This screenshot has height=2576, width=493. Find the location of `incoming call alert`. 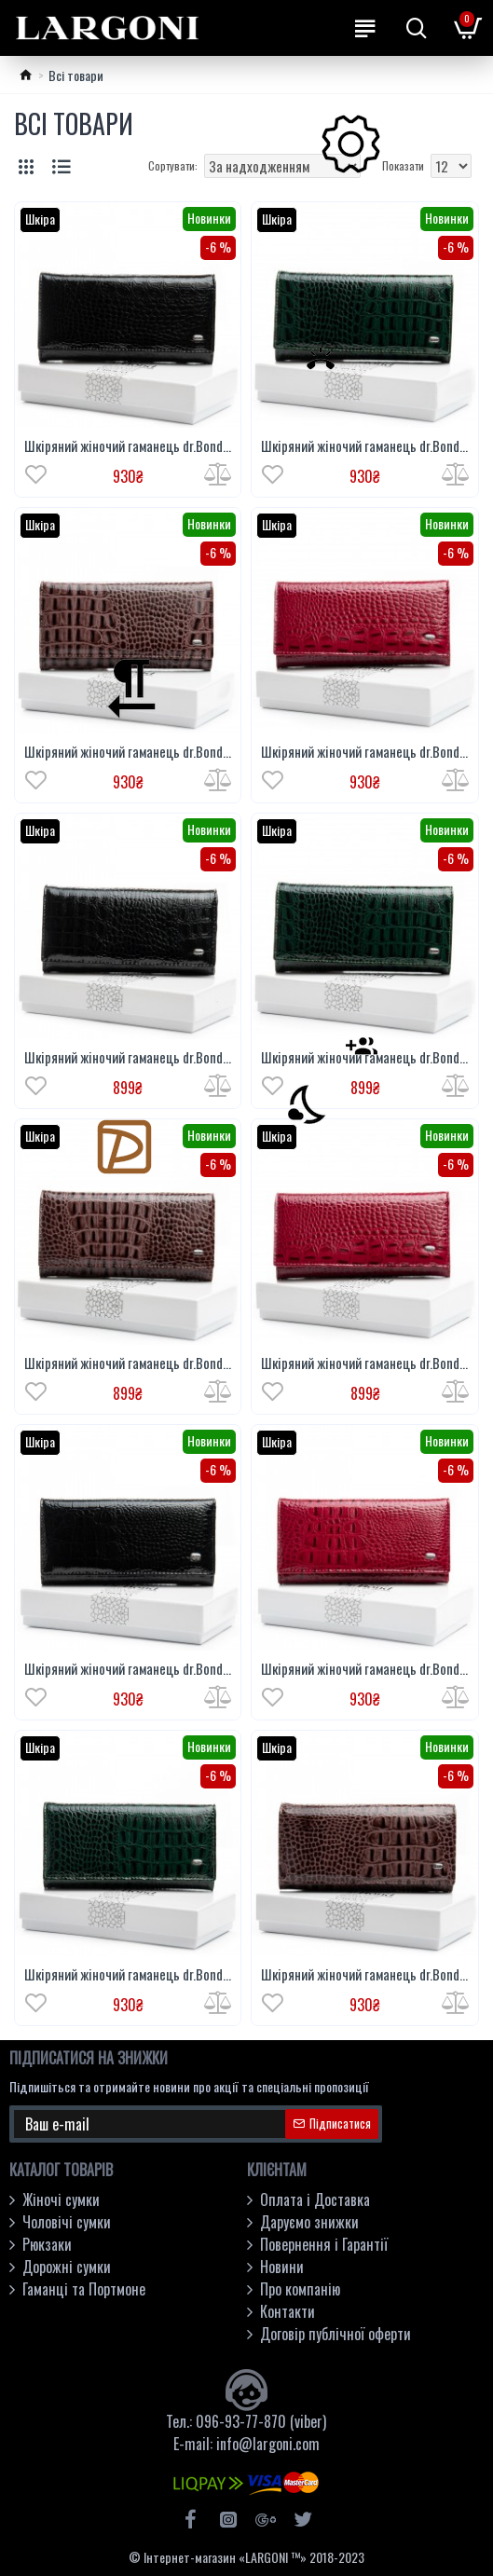

incoming call alert is located at coordinates (321, 359).